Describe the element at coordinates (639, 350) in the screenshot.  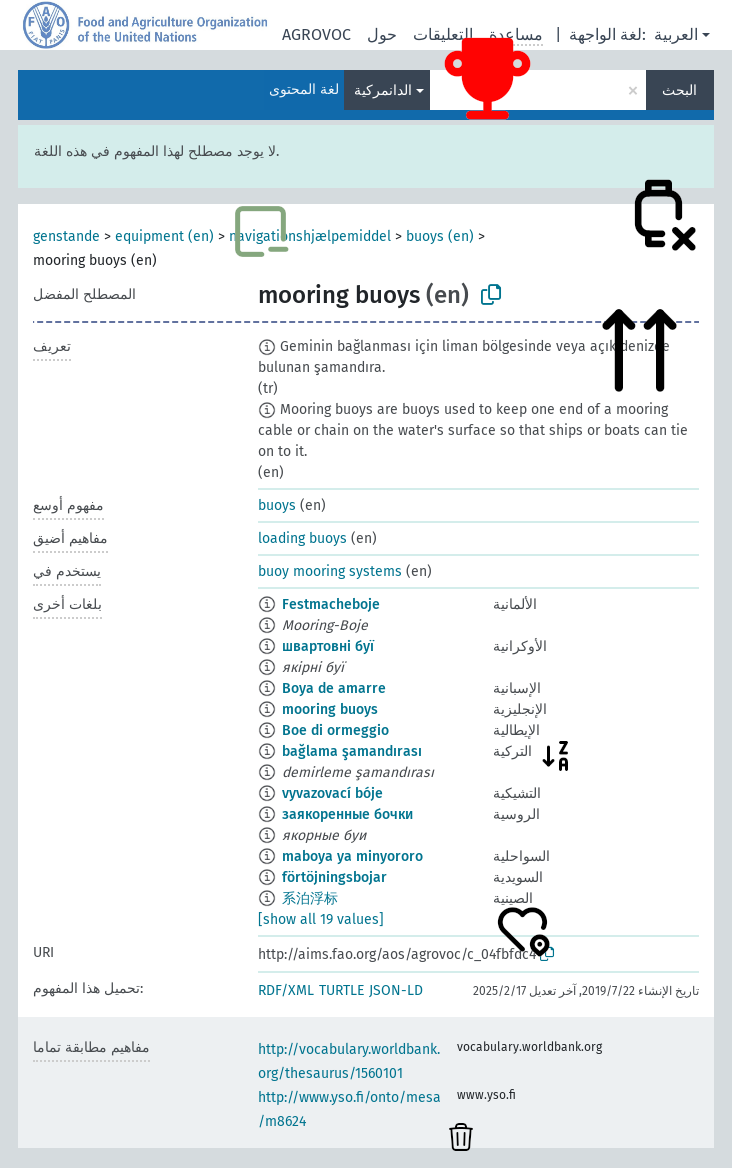
I see `sort items in ascending order` at that location.